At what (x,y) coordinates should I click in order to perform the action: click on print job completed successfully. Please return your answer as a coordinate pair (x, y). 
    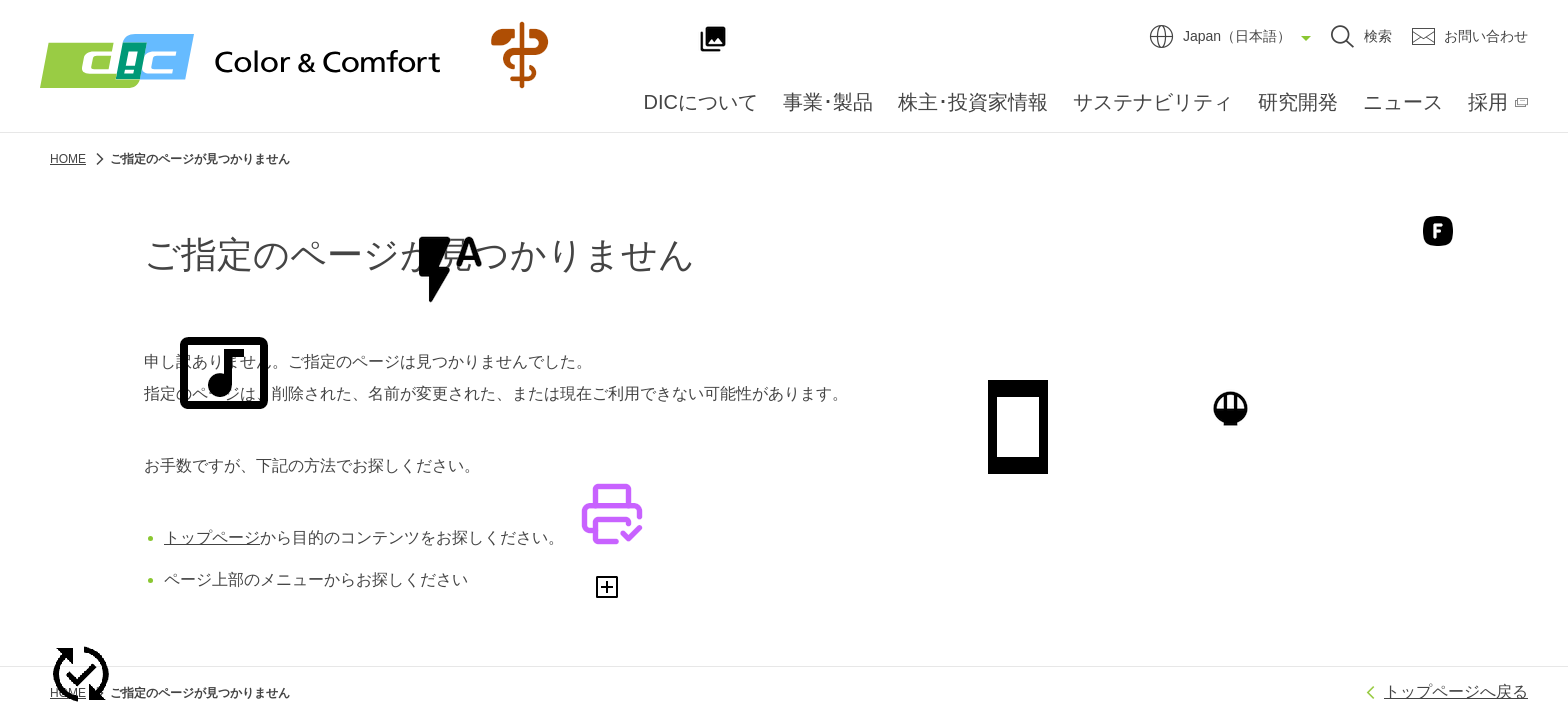
    Looking at the image, I should click on (612, 514).